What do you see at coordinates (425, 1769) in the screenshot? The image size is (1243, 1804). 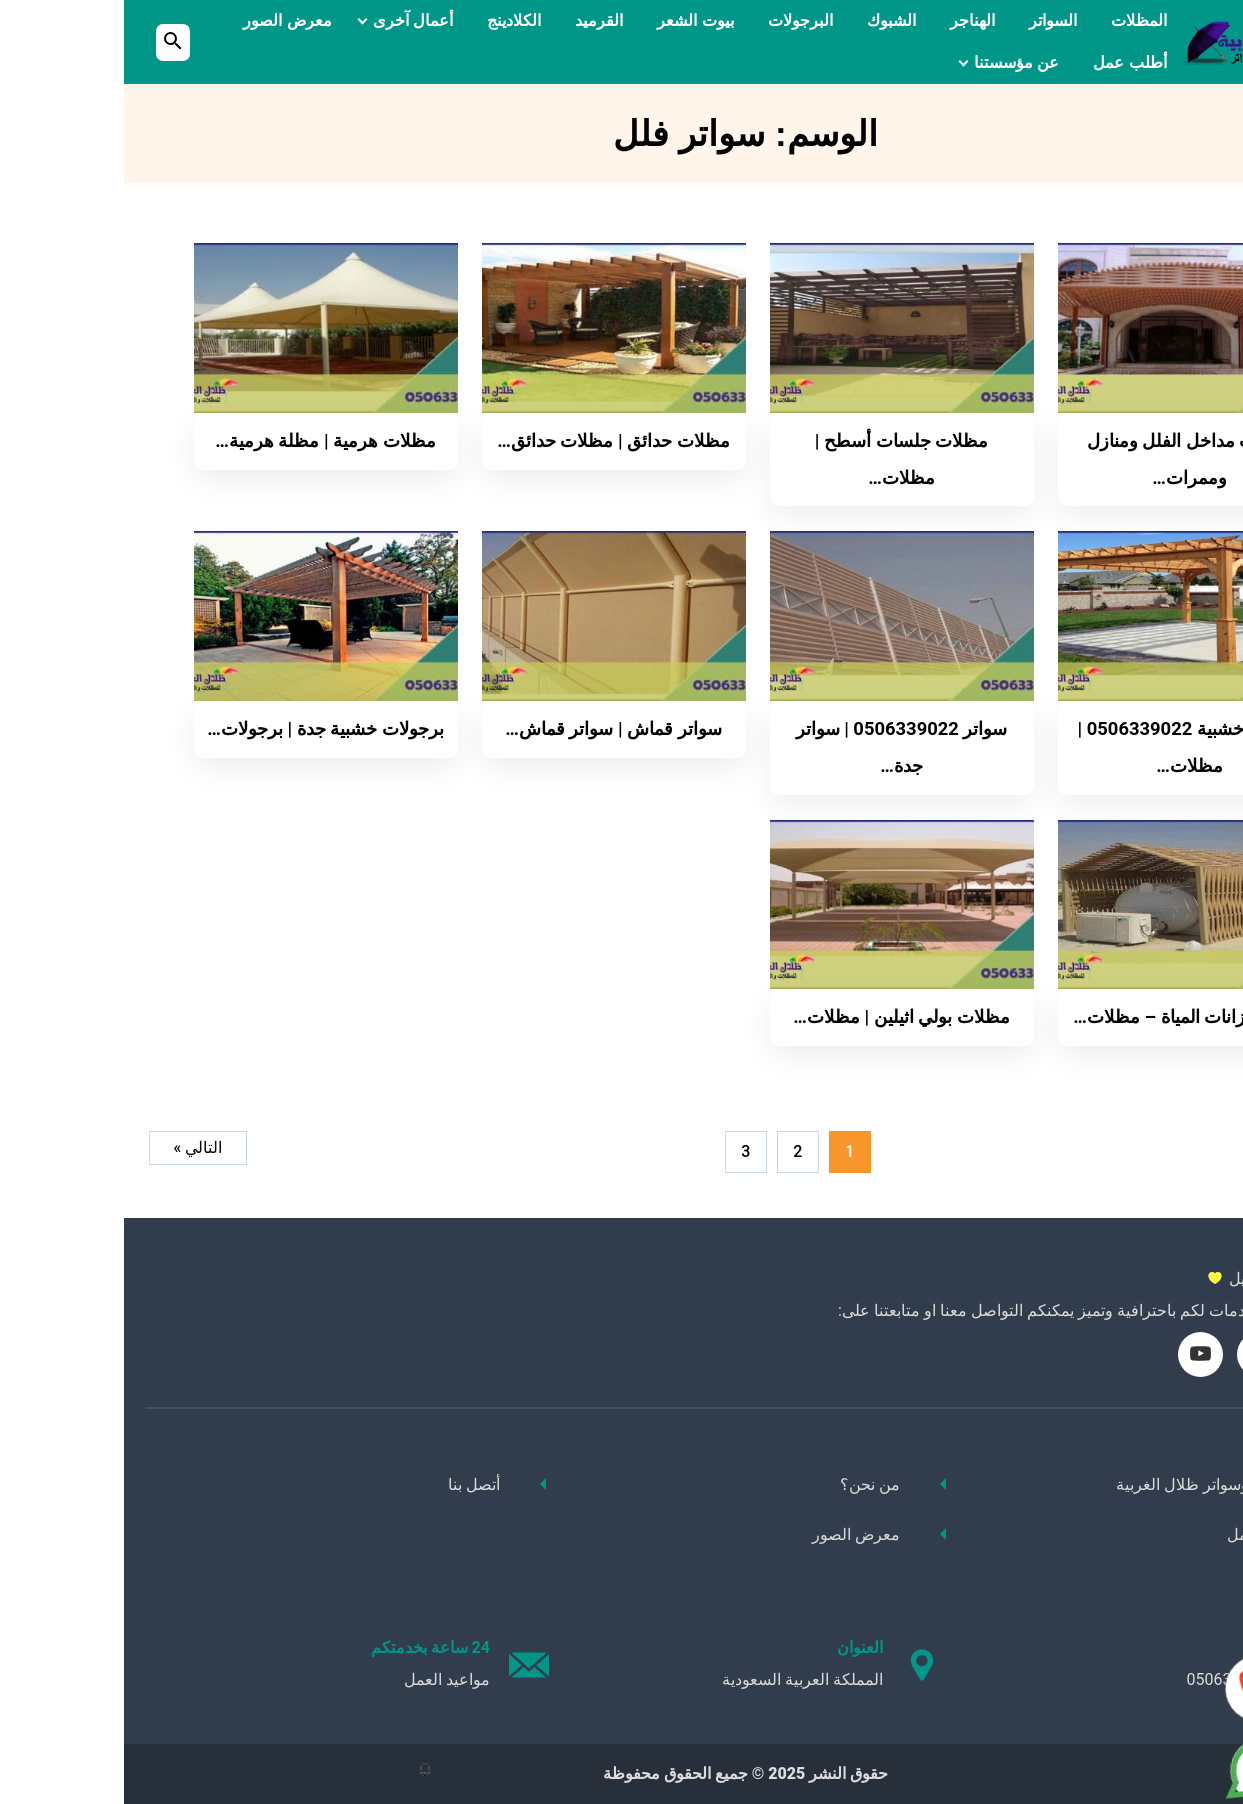 I see `view your notifications` at bounding box center [425, 1769].